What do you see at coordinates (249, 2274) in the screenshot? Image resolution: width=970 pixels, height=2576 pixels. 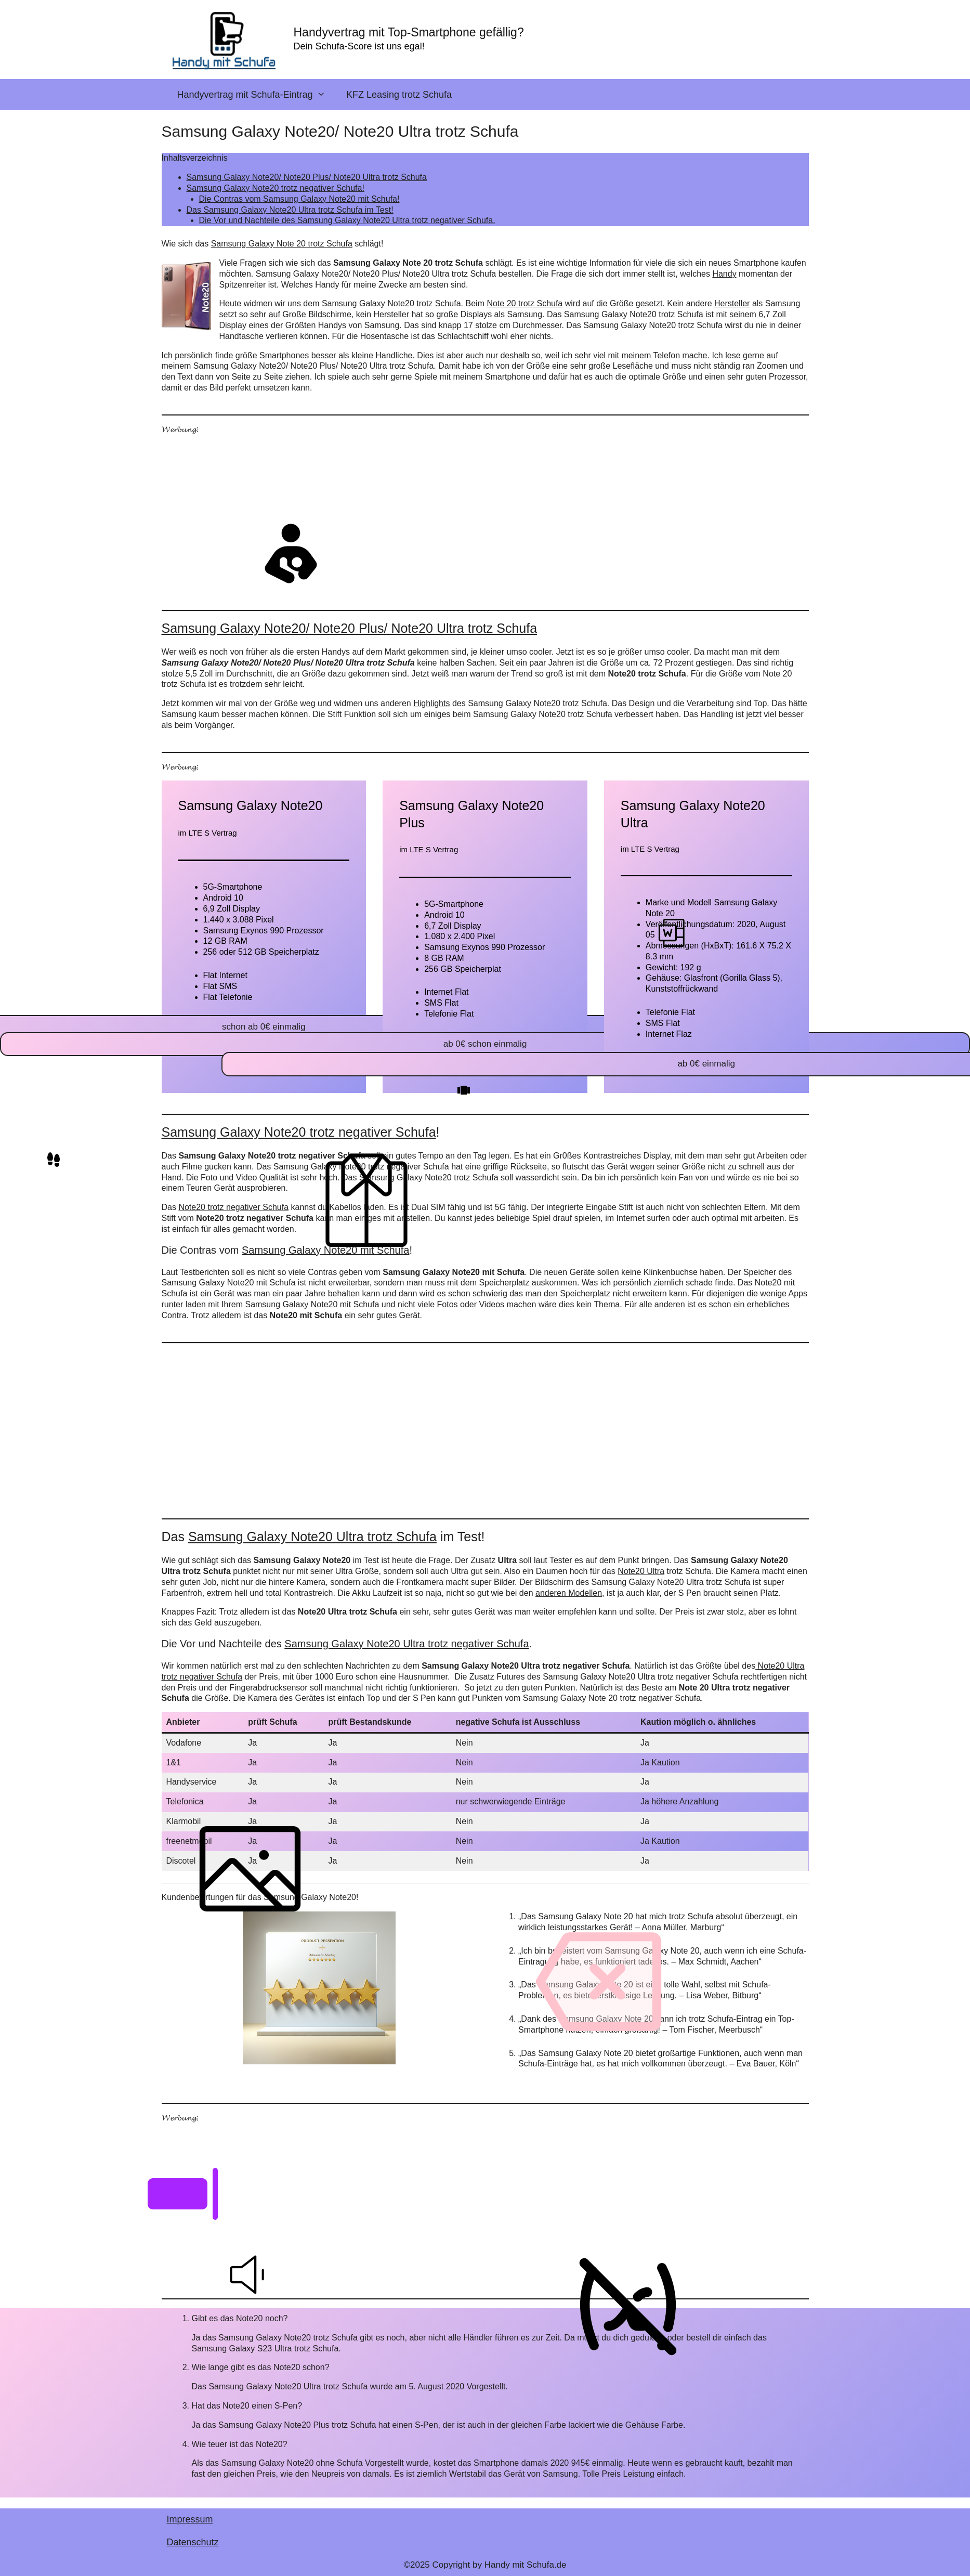 I see `adjust volume to low level` at bounding box center [249, 2274].